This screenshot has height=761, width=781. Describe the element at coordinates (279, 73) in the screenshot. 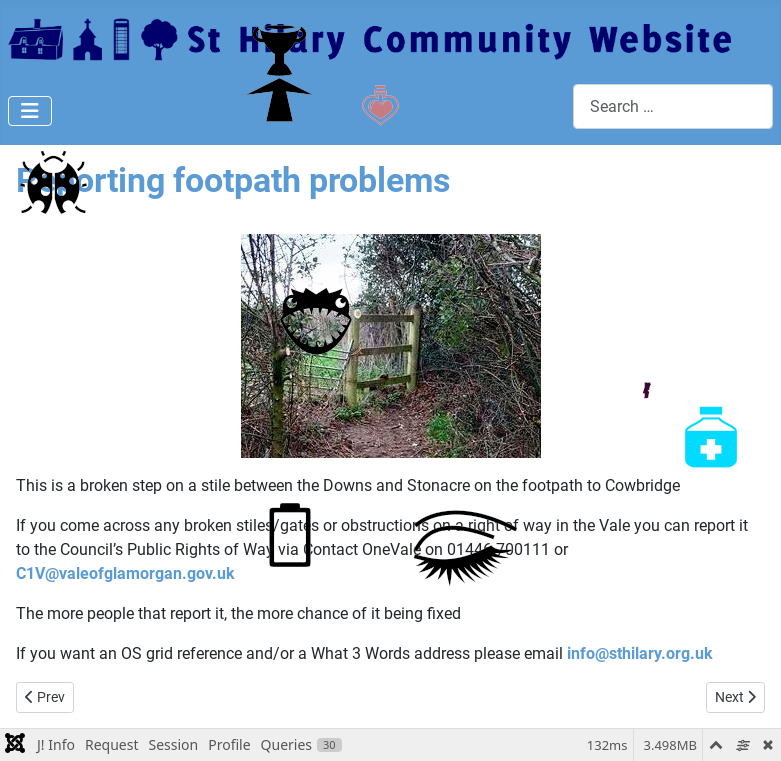

I see `view achievement goals` at that location.